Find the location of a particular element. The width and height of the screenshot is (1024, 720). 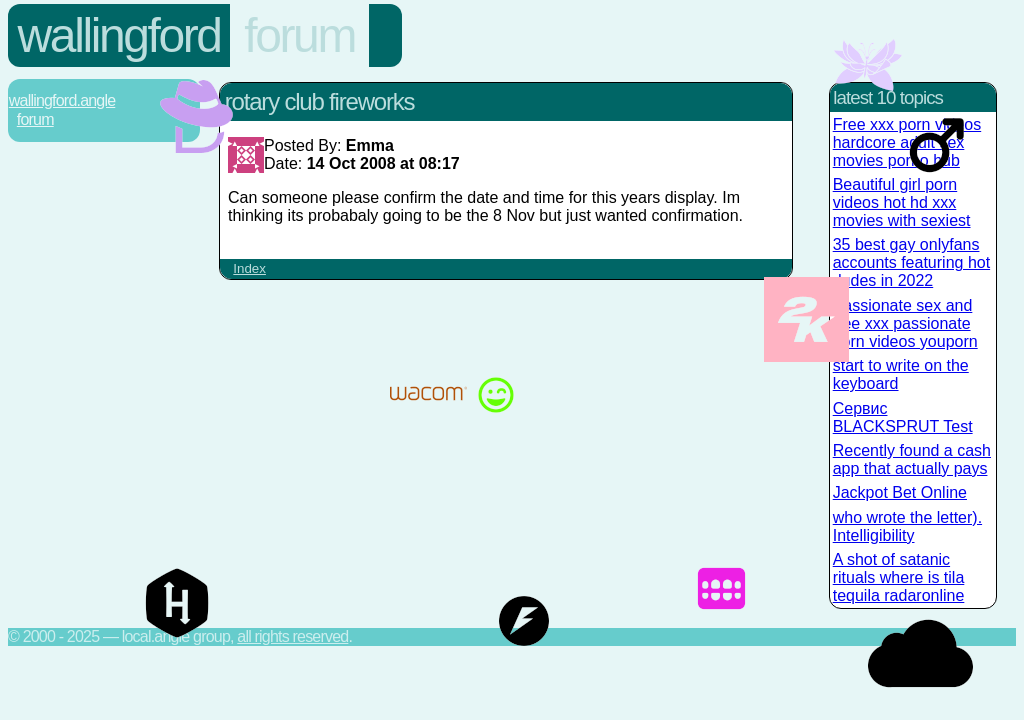

insert a winking emoji into text is located at coordinates (496, 395).